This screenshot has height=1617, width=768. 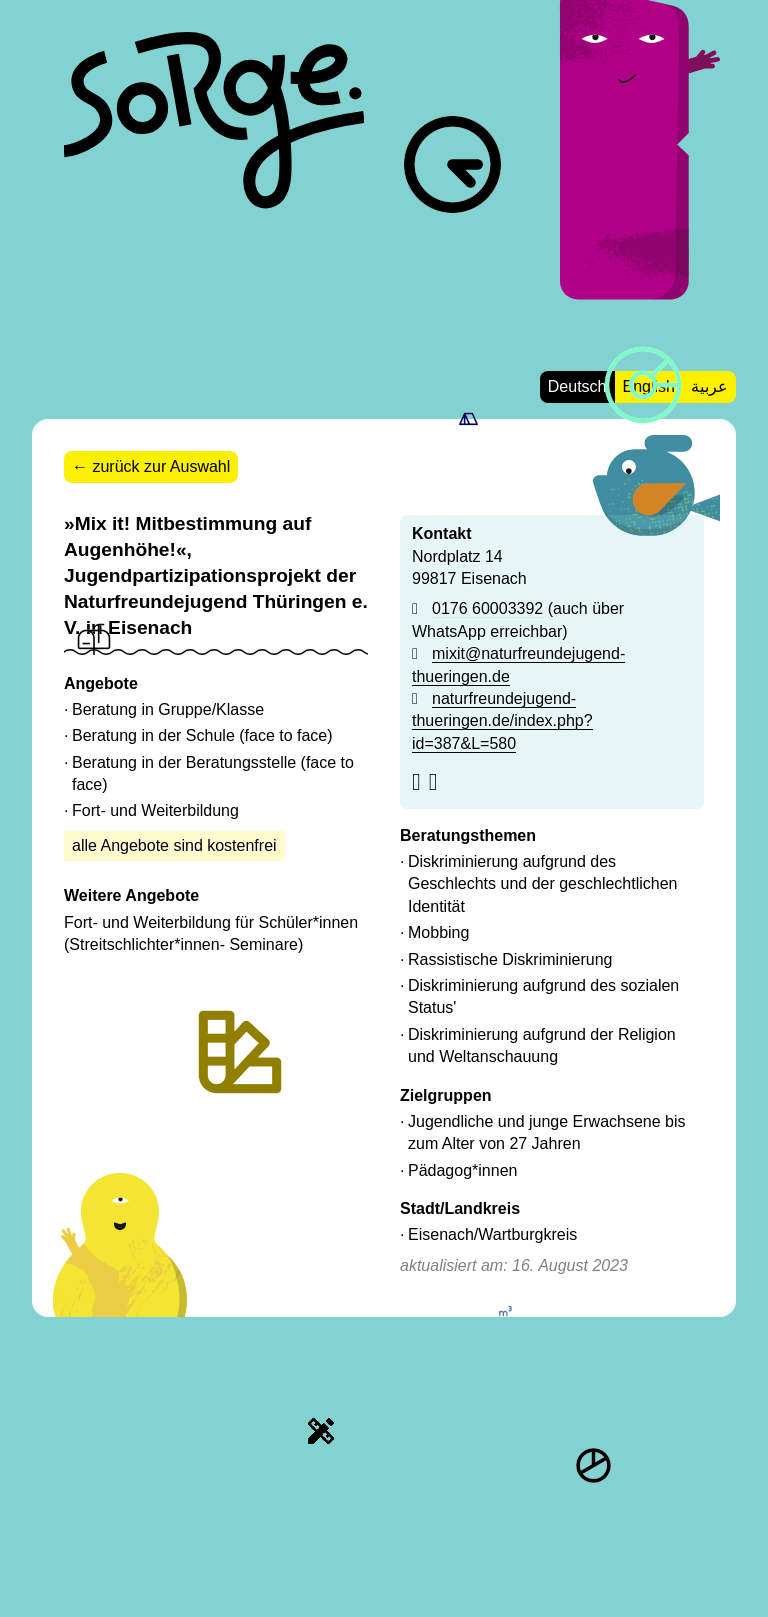 What do you see at coordinates (505, 1311) in the screenshot?
I see `indicates volume measurement in cubic meters` at bounding box center [505, 1311].